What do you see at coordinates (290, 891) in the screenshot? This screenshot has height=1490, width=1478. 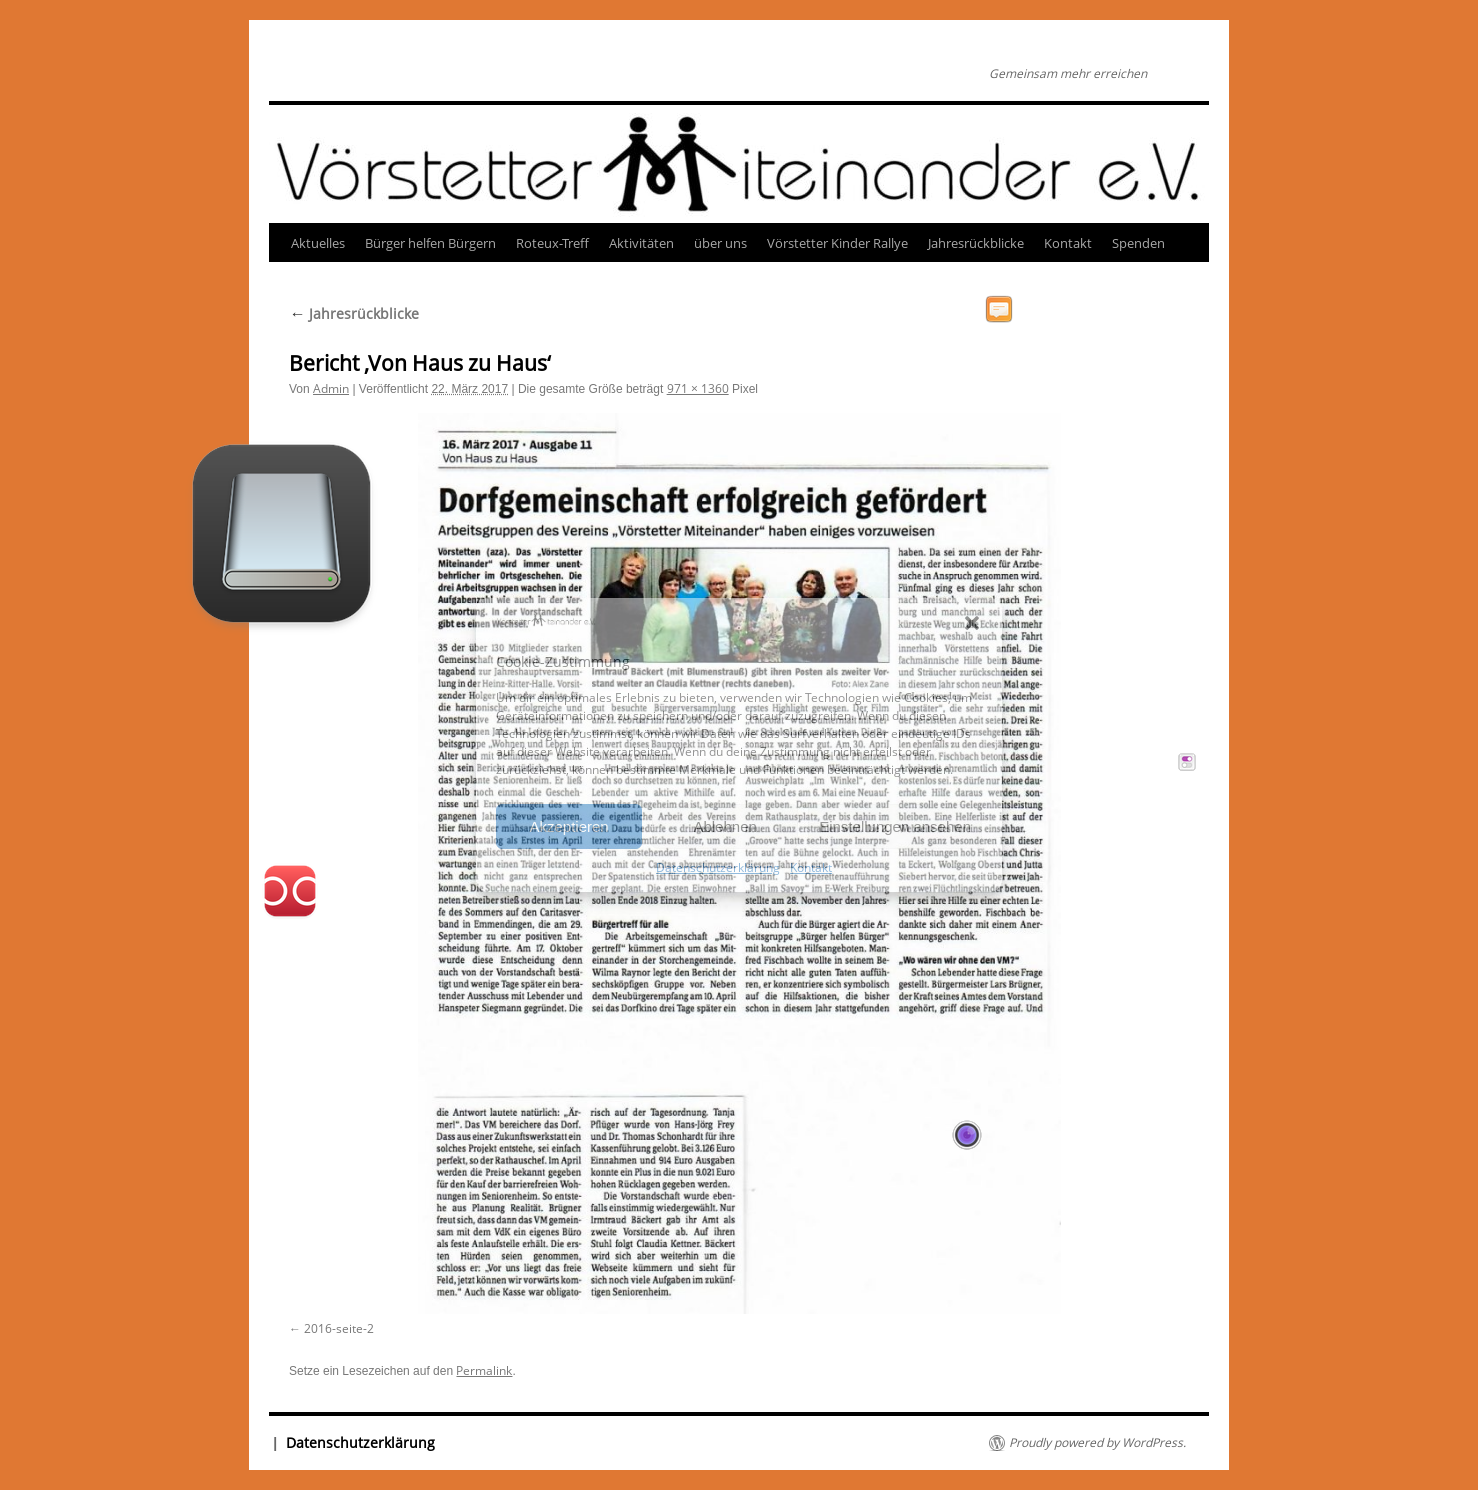 I see `open Double Commander file manager` at bounding box center [290, 891].